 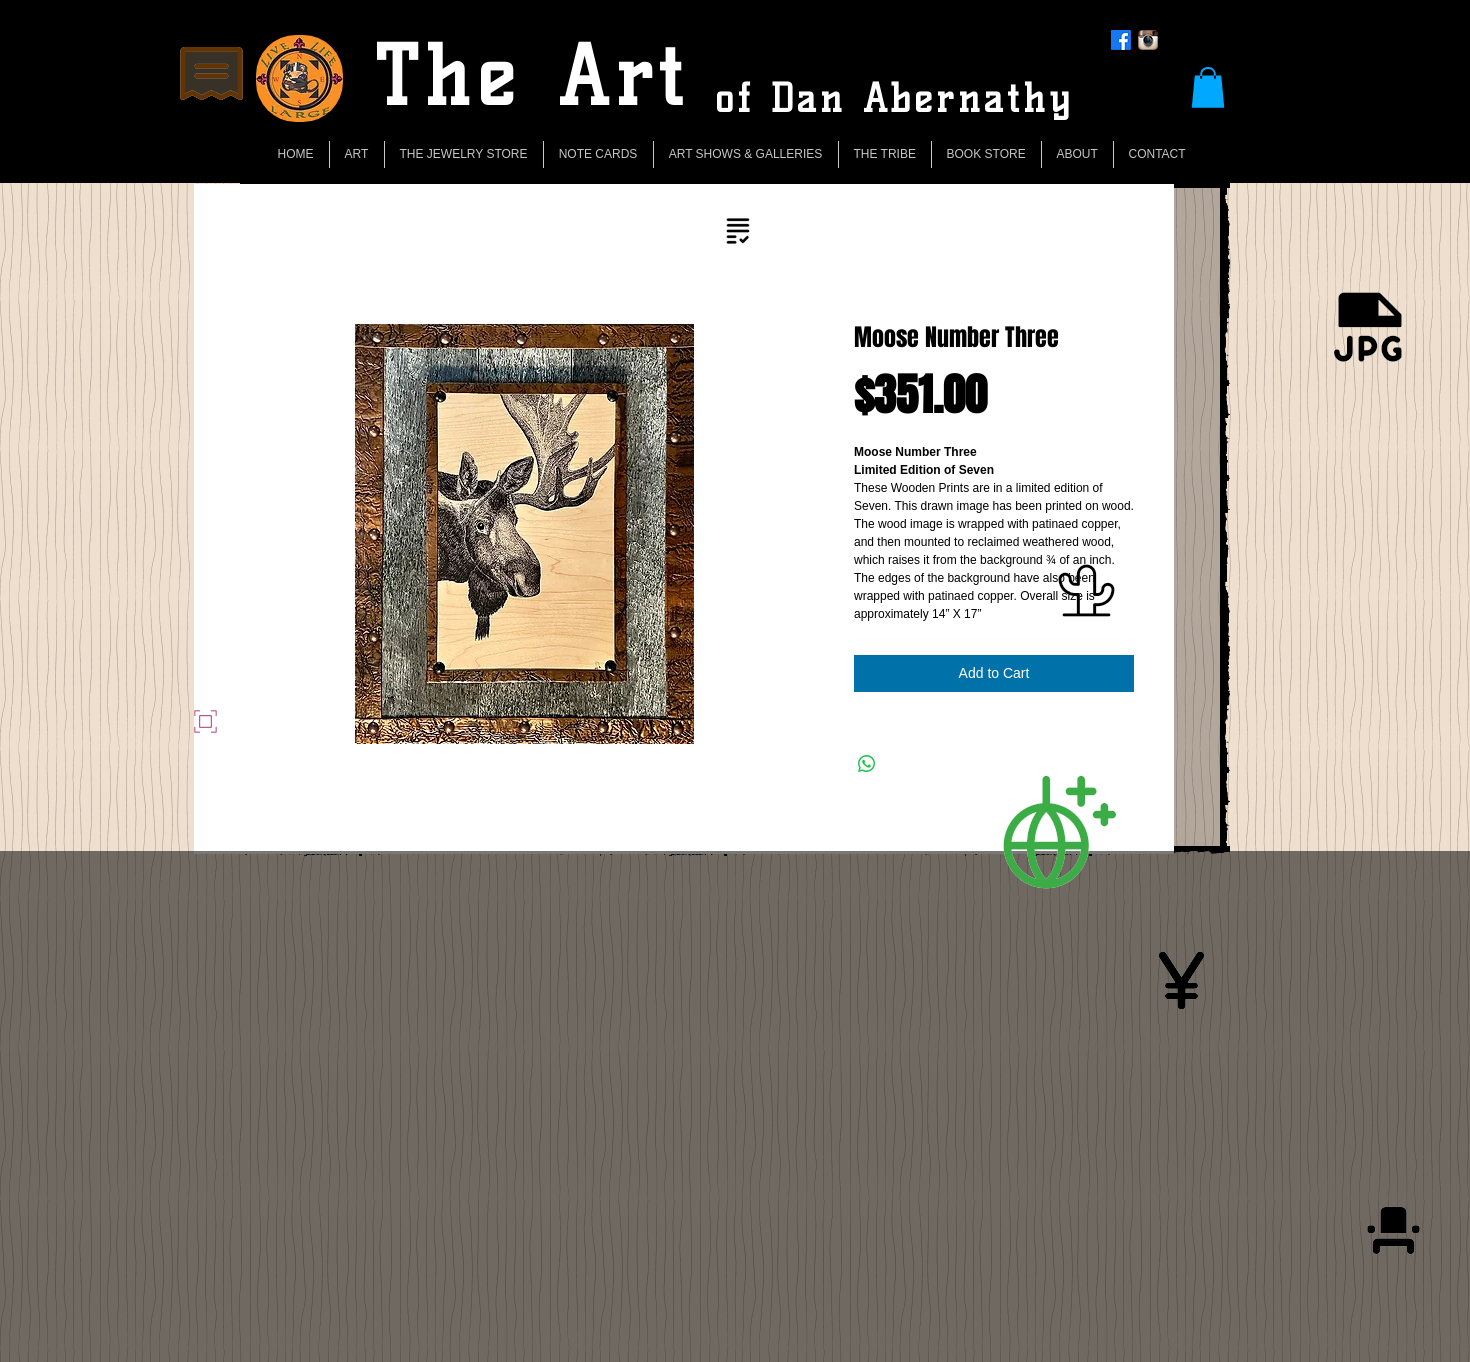 What do you see at coordinates (738, 231) in the screenshot?
I see `view grading or assessment results` at bounding box center [738, 231].